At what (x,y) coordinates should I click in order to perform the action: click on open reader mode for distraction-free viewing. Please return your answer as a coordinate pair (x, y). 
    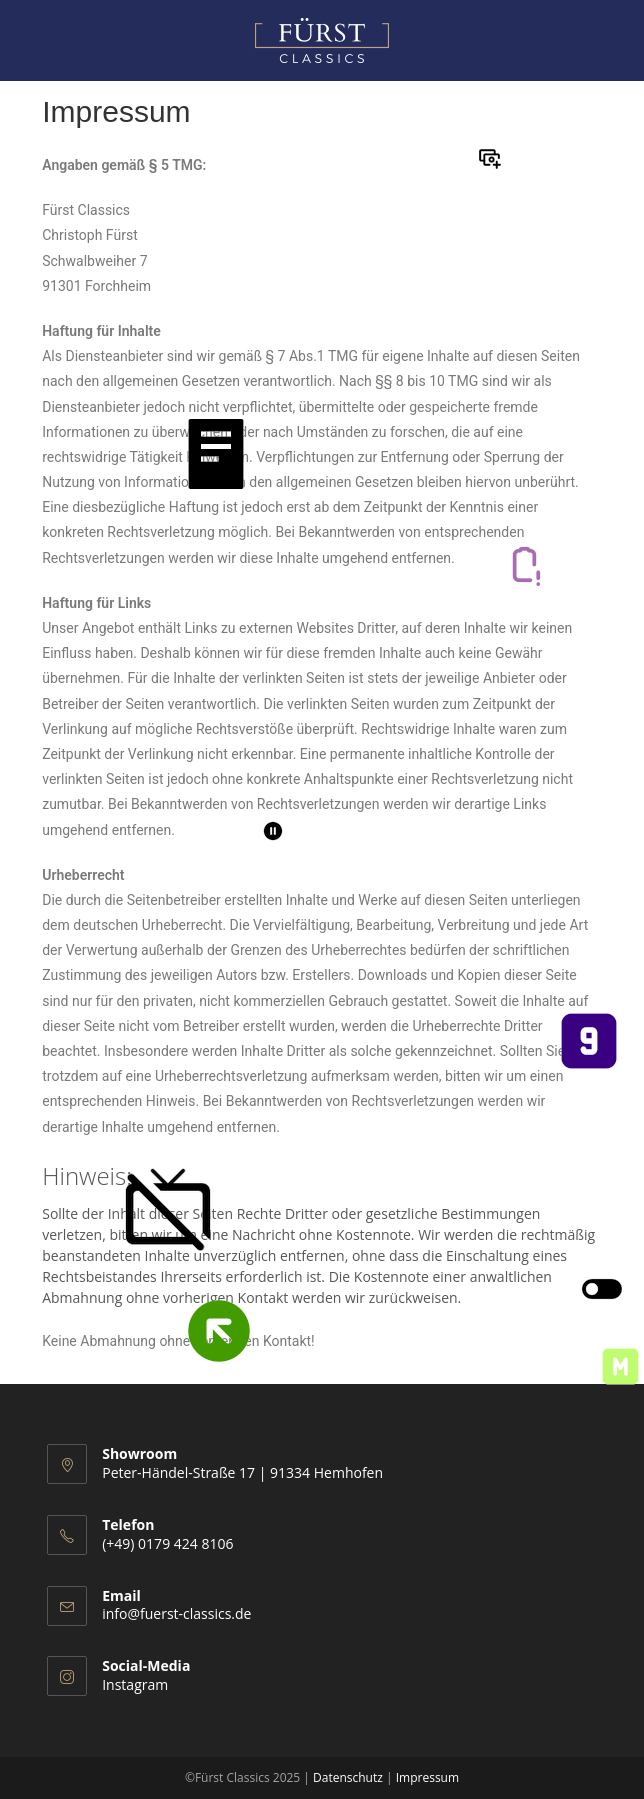
    Looking at the image, I should click on (216, 454).